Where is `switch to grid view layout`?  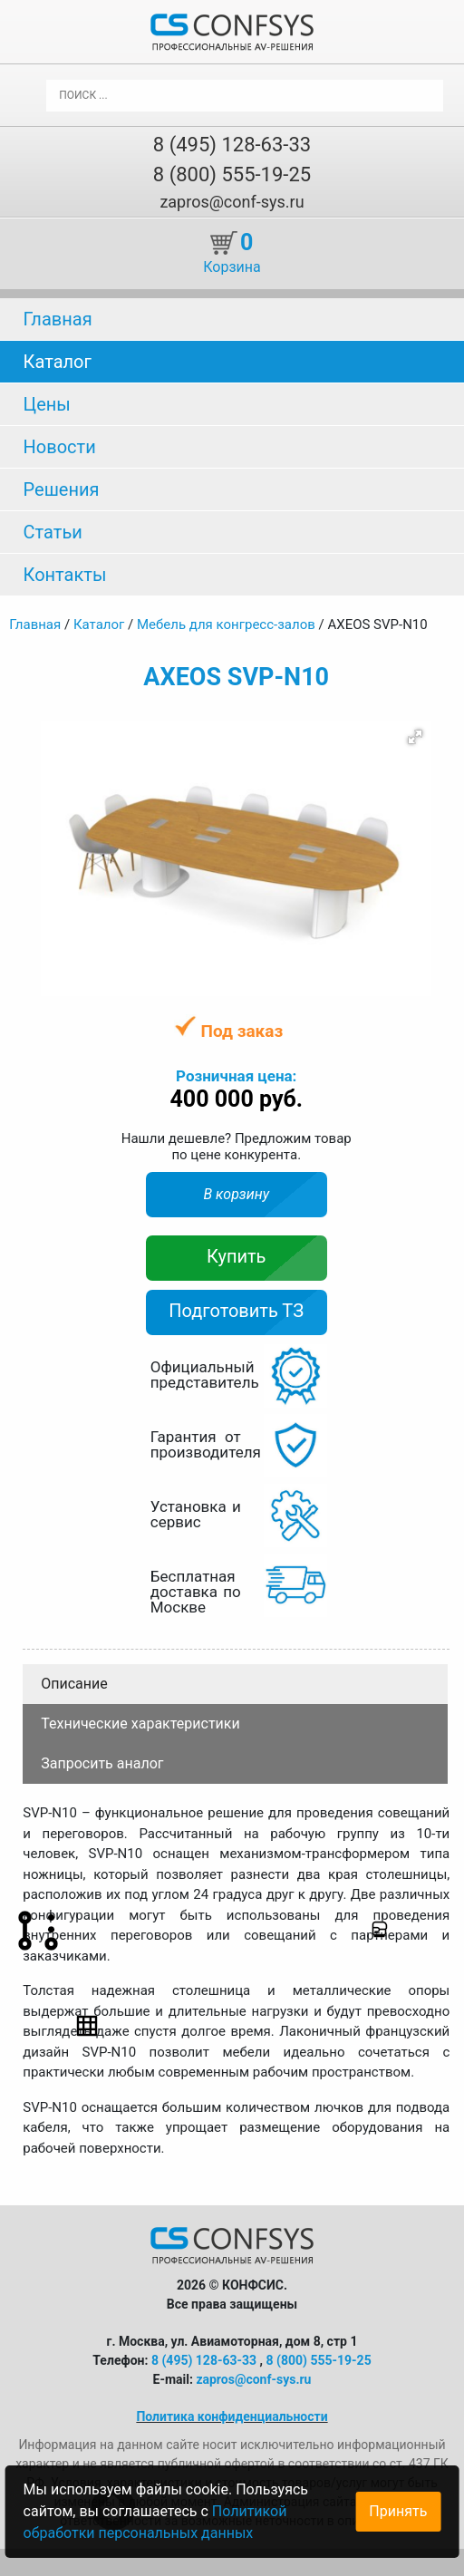 switch to grid view layout is located at coordinates (87, 2026).